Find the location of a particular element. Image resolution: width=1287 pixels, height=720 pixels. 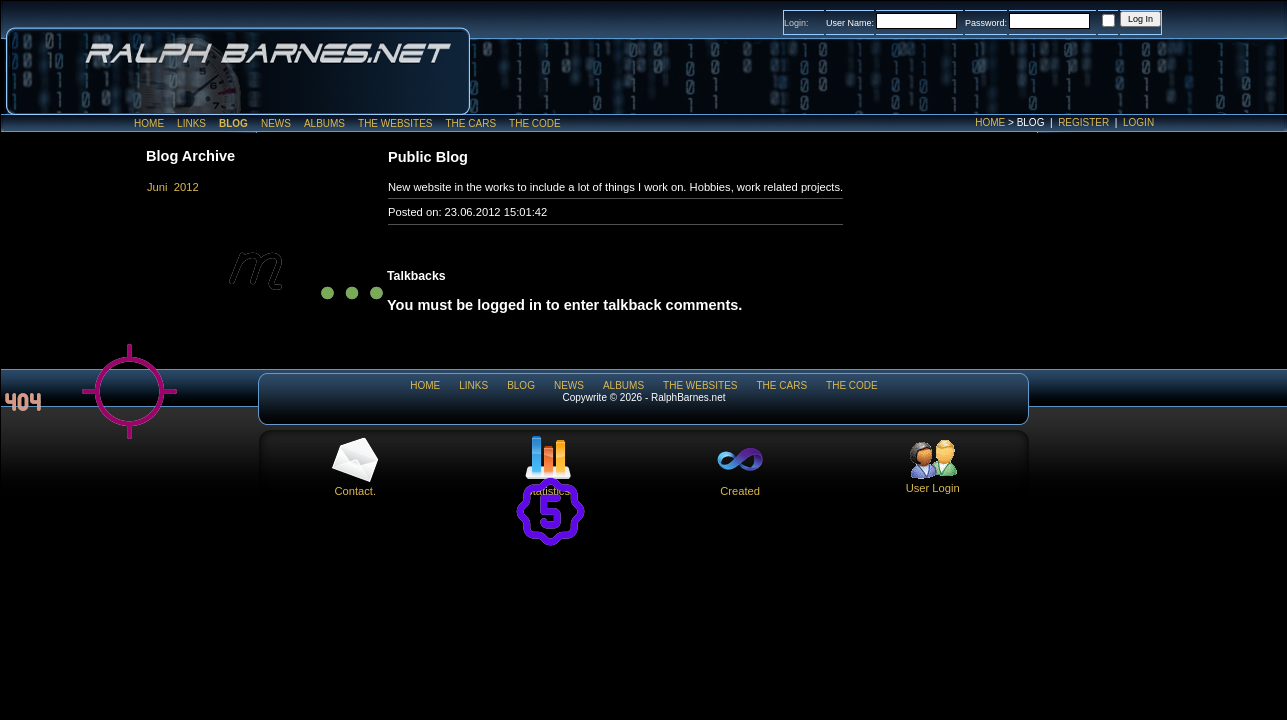

access more options or actions is located at coordinates (352, 293).